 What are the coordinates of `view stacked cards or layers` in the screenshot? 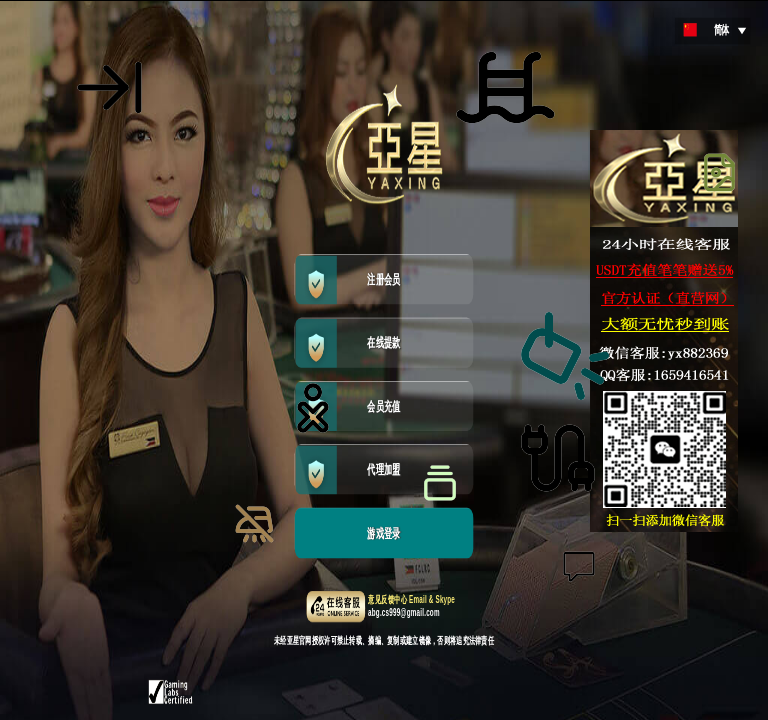 It's located at (440, 483).